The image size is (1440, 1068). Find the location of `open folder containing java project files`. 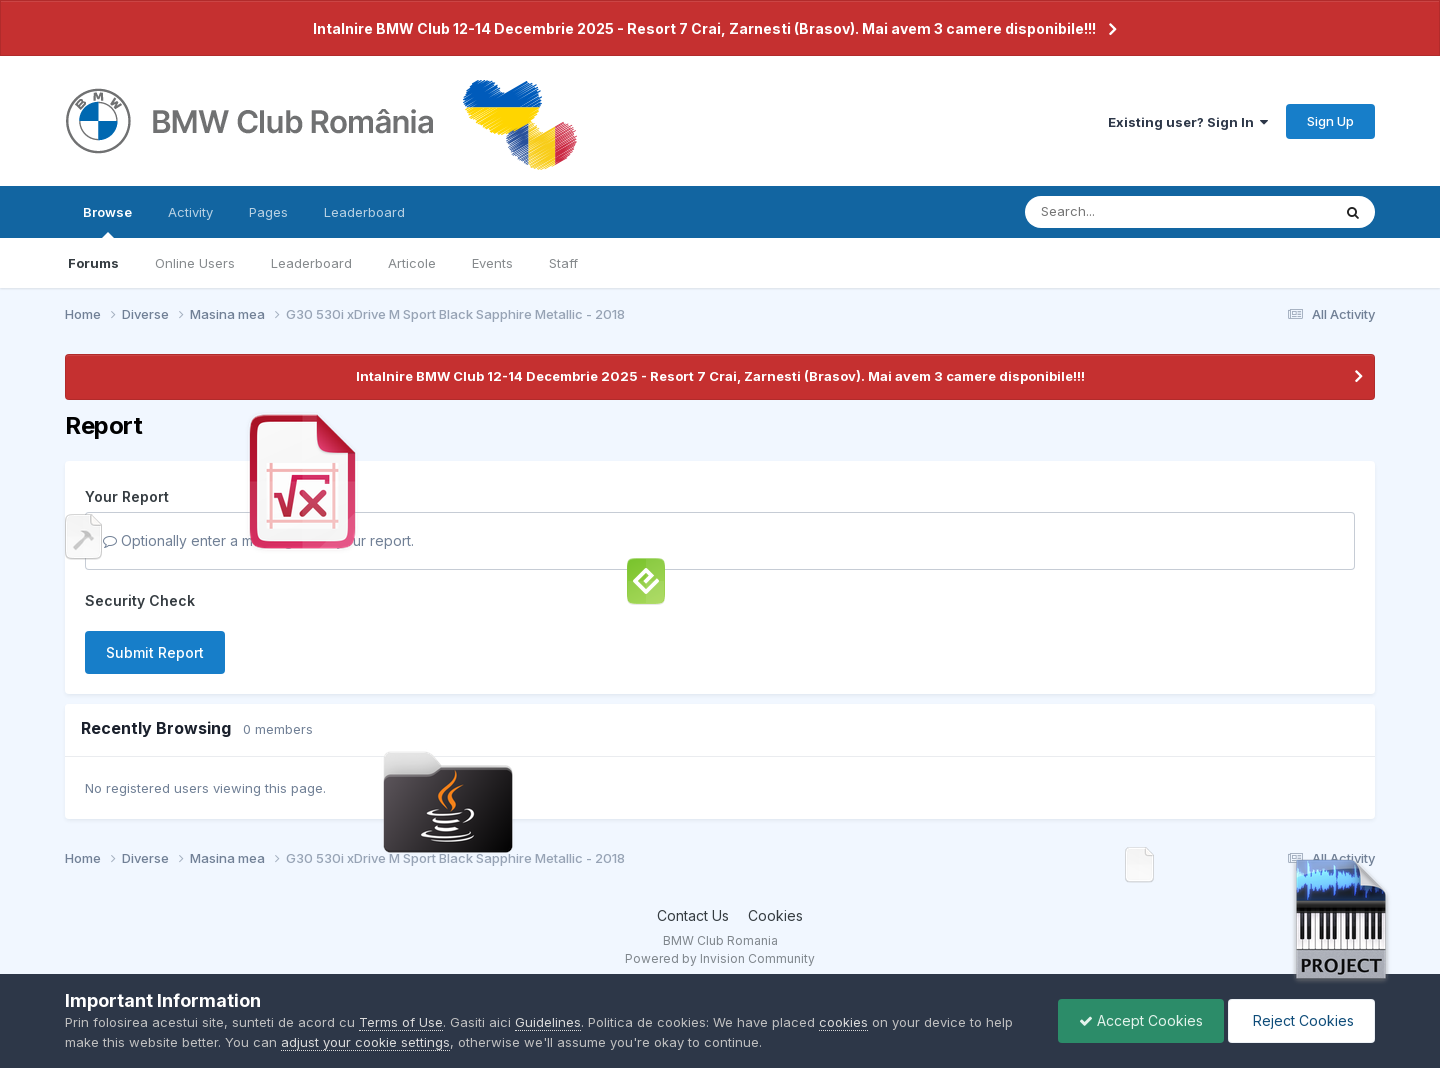

open folder containing java project files is located at coordinates (447, 805).